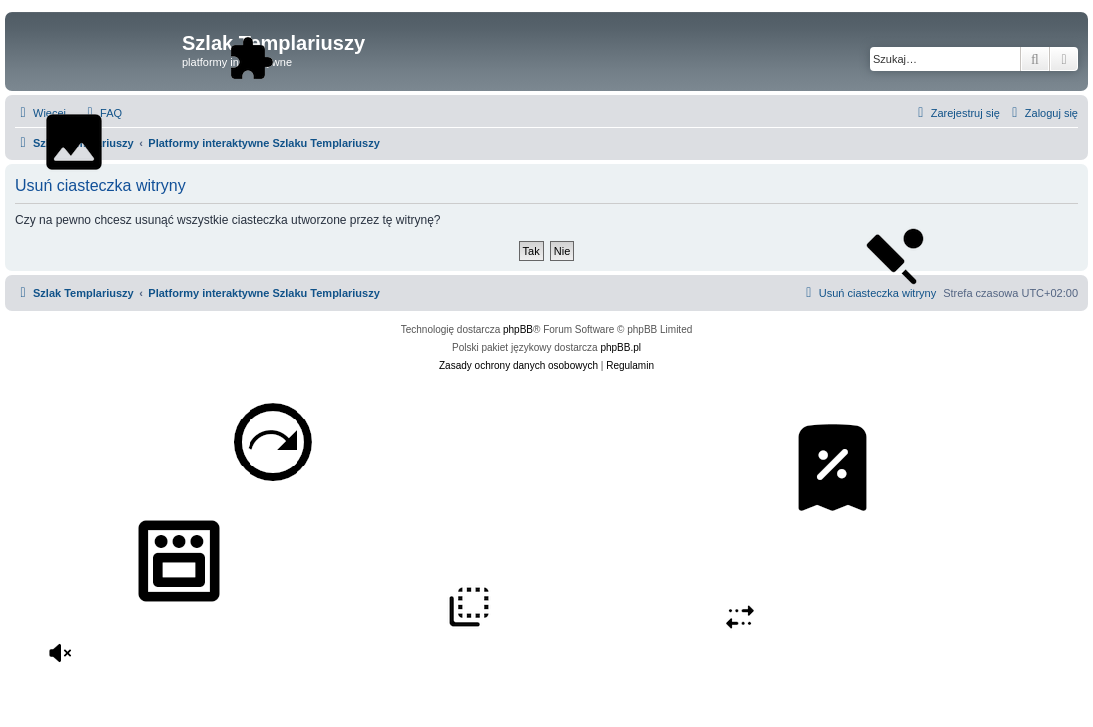 The height and width of the screenshot is (727, 1093). I want to click on view multiple stops on a route, so click(740, 617).